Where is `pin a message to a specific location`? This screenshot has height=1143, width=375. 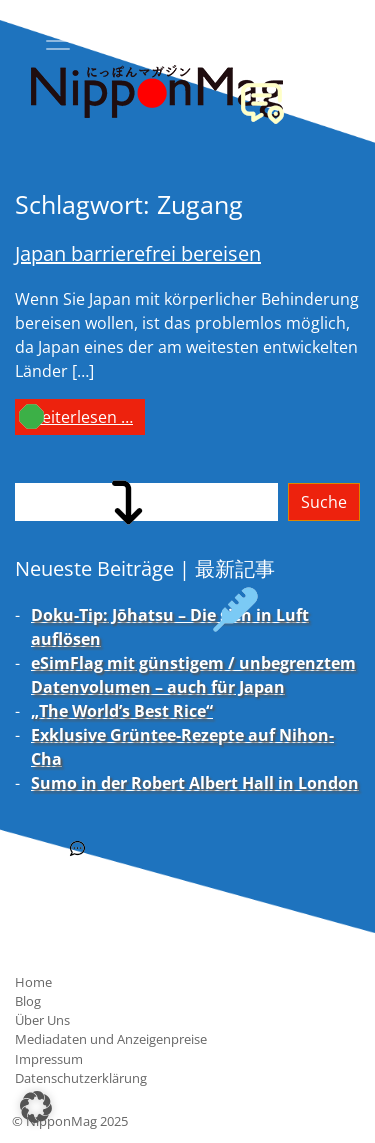
pin a message to a specific location is located at coordinates (261, 101).